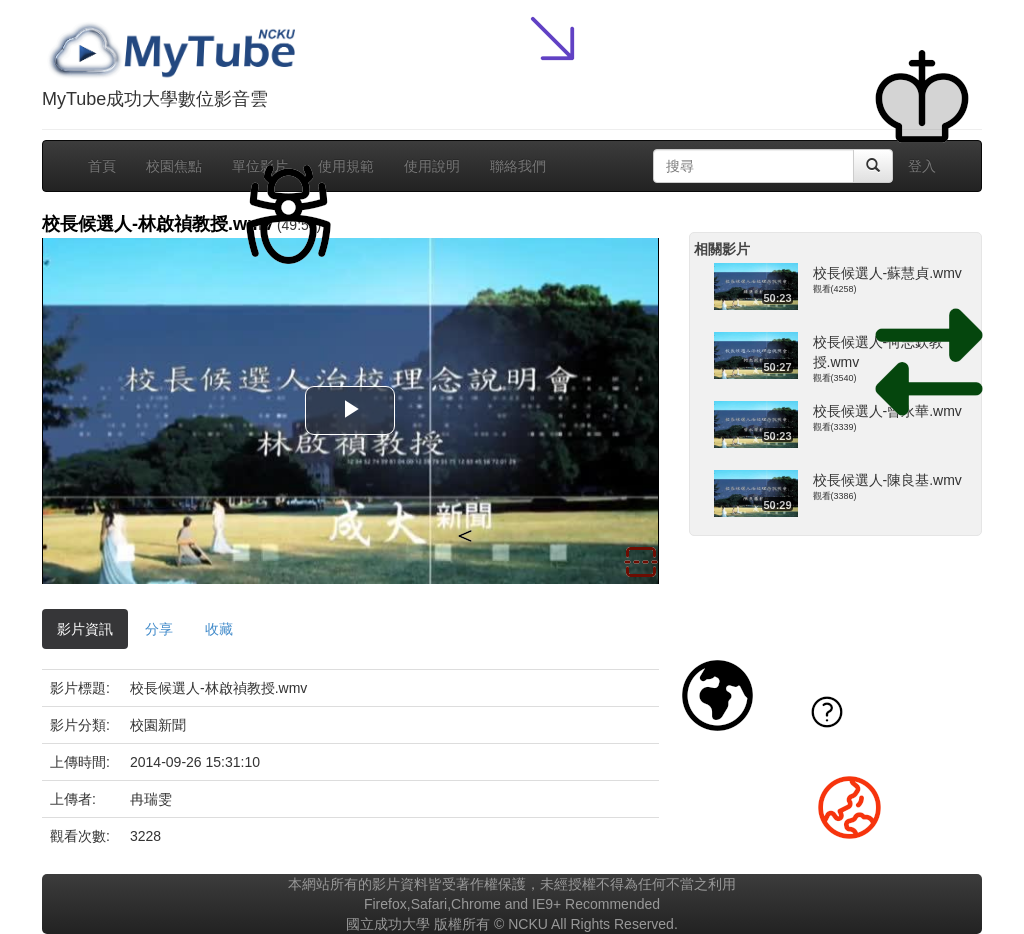  I want to click on indicates premium or royal status, so click(922, 103).